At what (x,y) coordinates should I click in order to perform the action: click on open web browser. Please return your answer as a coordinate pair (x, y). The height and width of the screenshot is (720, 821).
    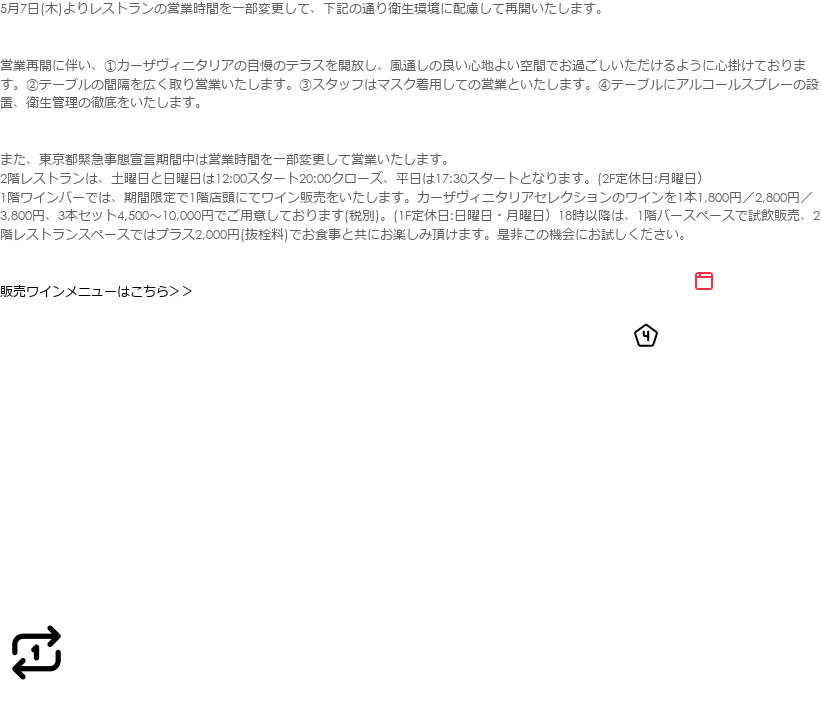
    Looking at the image, I should click on (704, 281).